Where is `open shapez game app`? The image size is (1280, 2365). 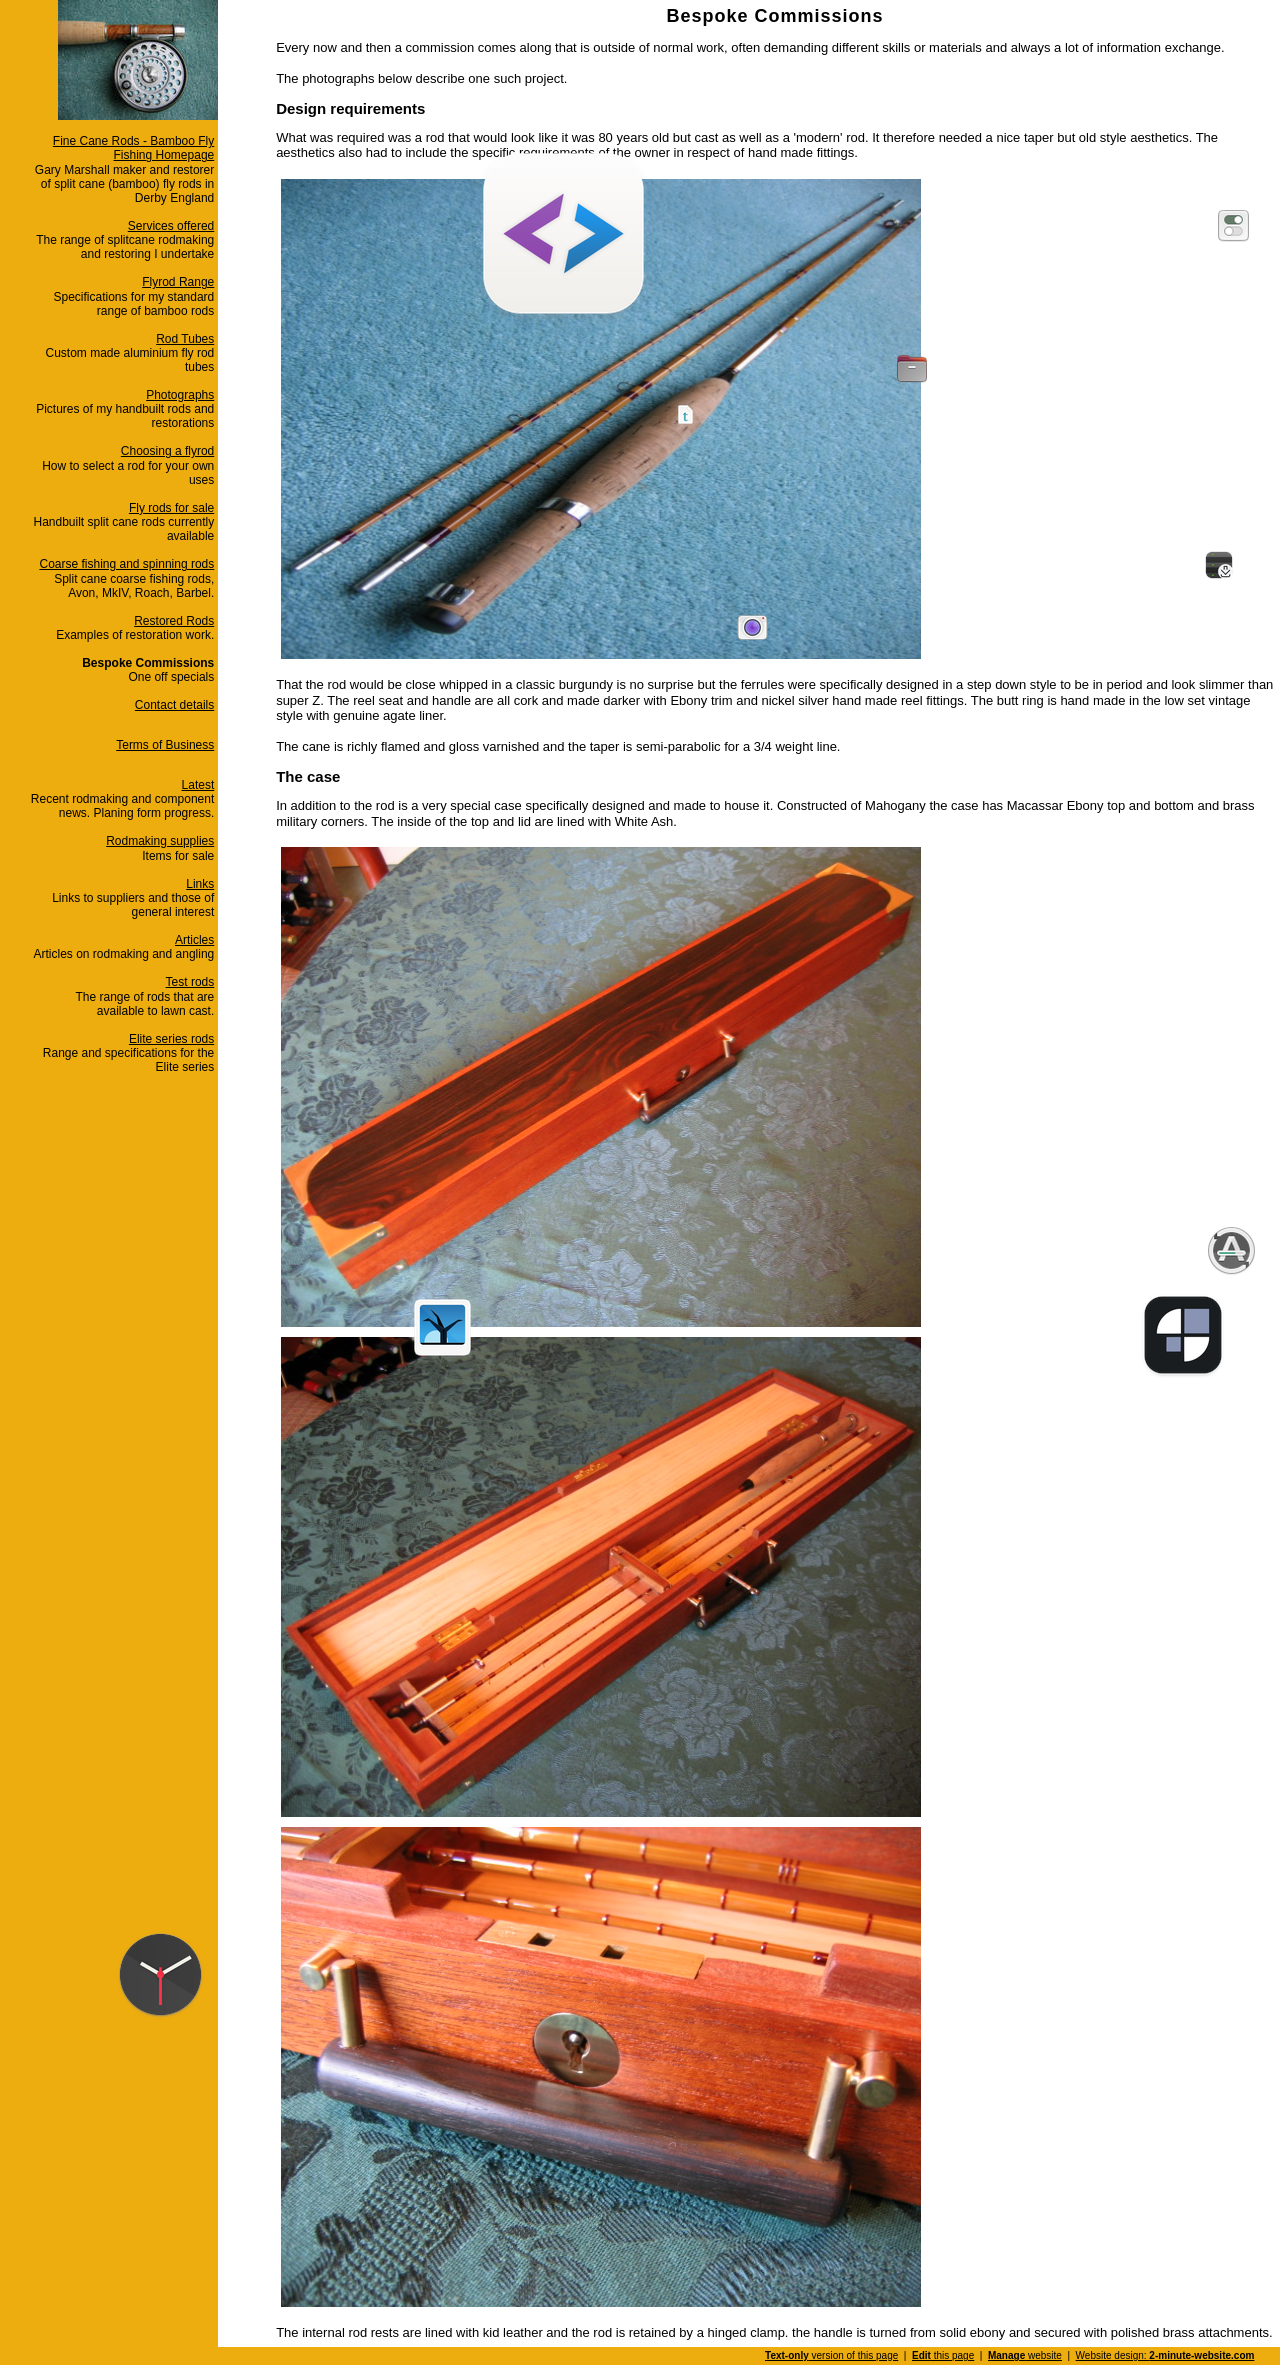
open shapez game app is located at coordinates (1183, 1335).